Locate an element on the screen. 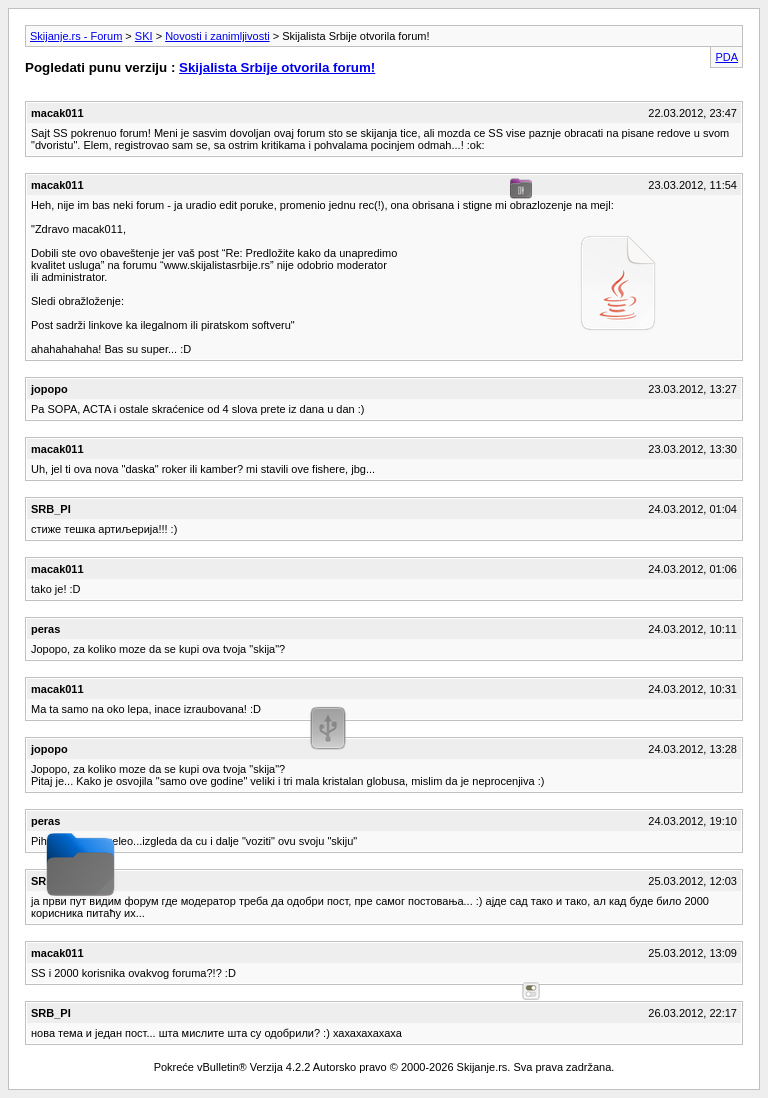  access connected USB storage device is located at coordinates (328, 728).